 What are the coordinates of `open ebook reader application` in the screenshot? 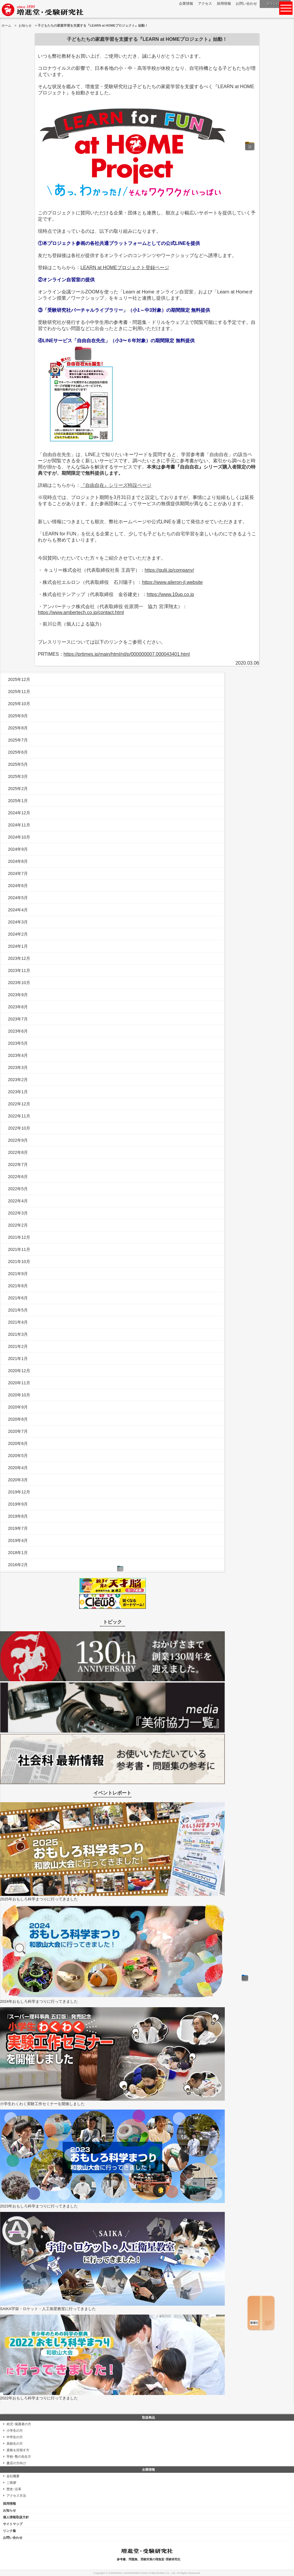 It's located at (196, 1922).